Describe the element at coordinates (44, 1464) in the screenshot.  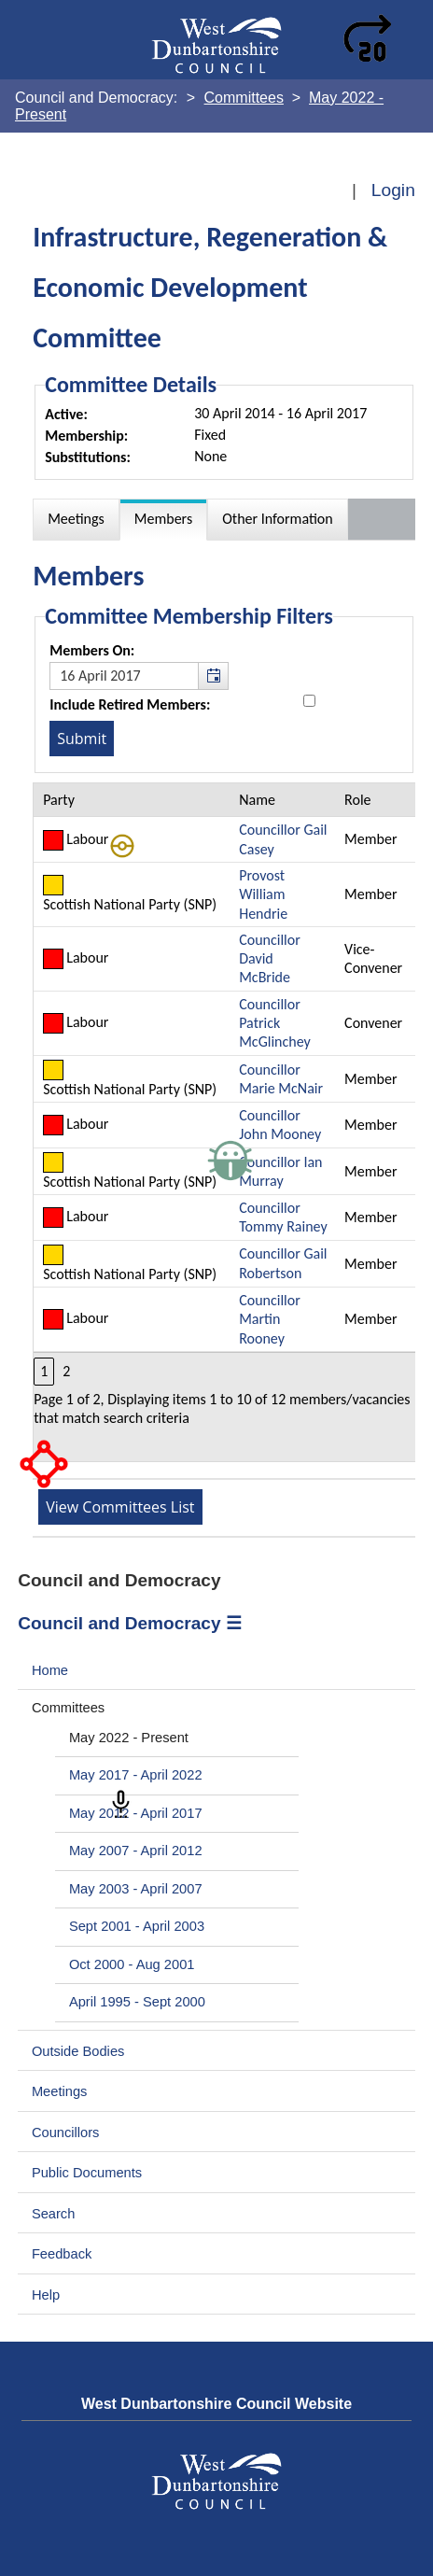
I see `view ring network topology` at that location.